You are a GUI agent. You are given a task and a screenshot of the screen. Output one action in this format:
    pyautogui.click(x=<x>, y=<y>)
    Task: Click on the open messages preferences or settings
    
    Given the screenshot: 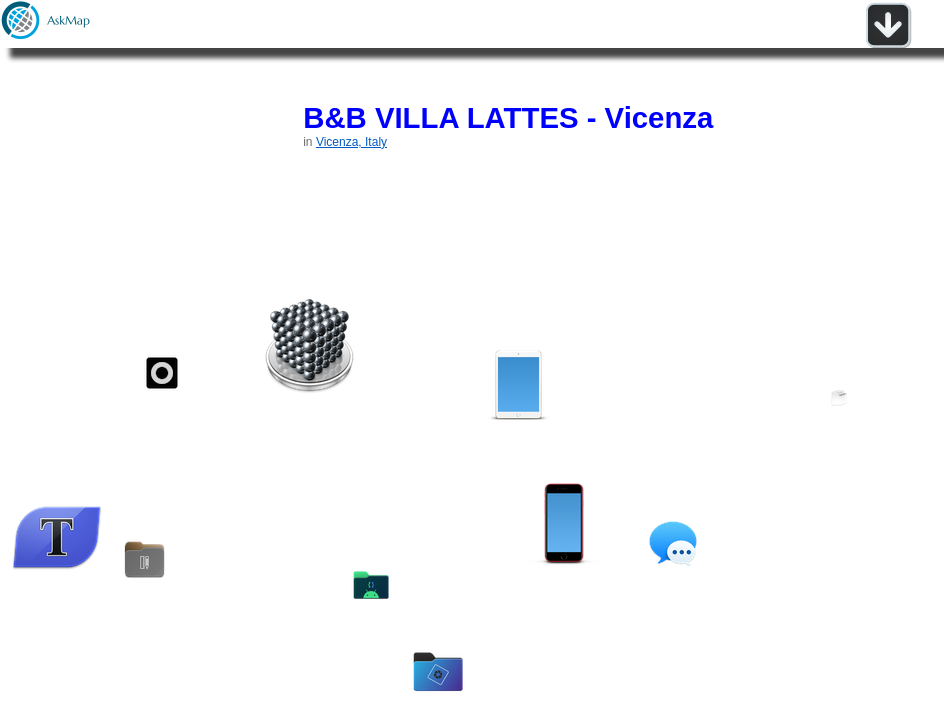 What is the action you would take?
    pyautogui.click(x=673, y=543)
    